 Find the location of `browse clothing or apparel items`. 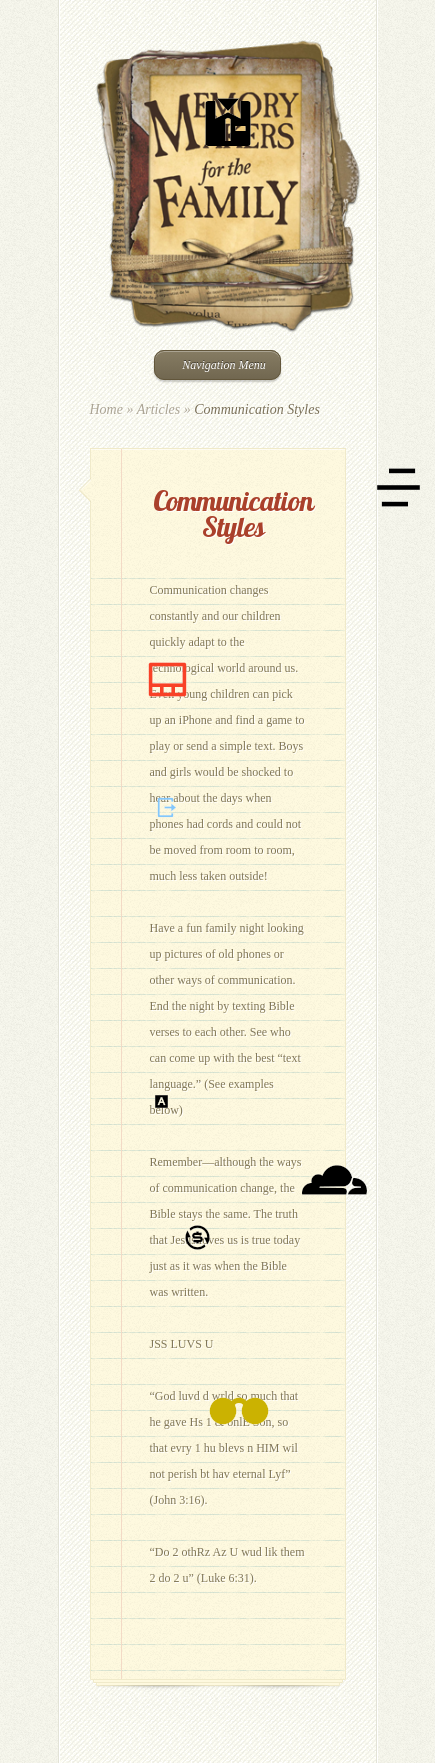

browse clothing or apparel items is located at coordinates (228, 121).